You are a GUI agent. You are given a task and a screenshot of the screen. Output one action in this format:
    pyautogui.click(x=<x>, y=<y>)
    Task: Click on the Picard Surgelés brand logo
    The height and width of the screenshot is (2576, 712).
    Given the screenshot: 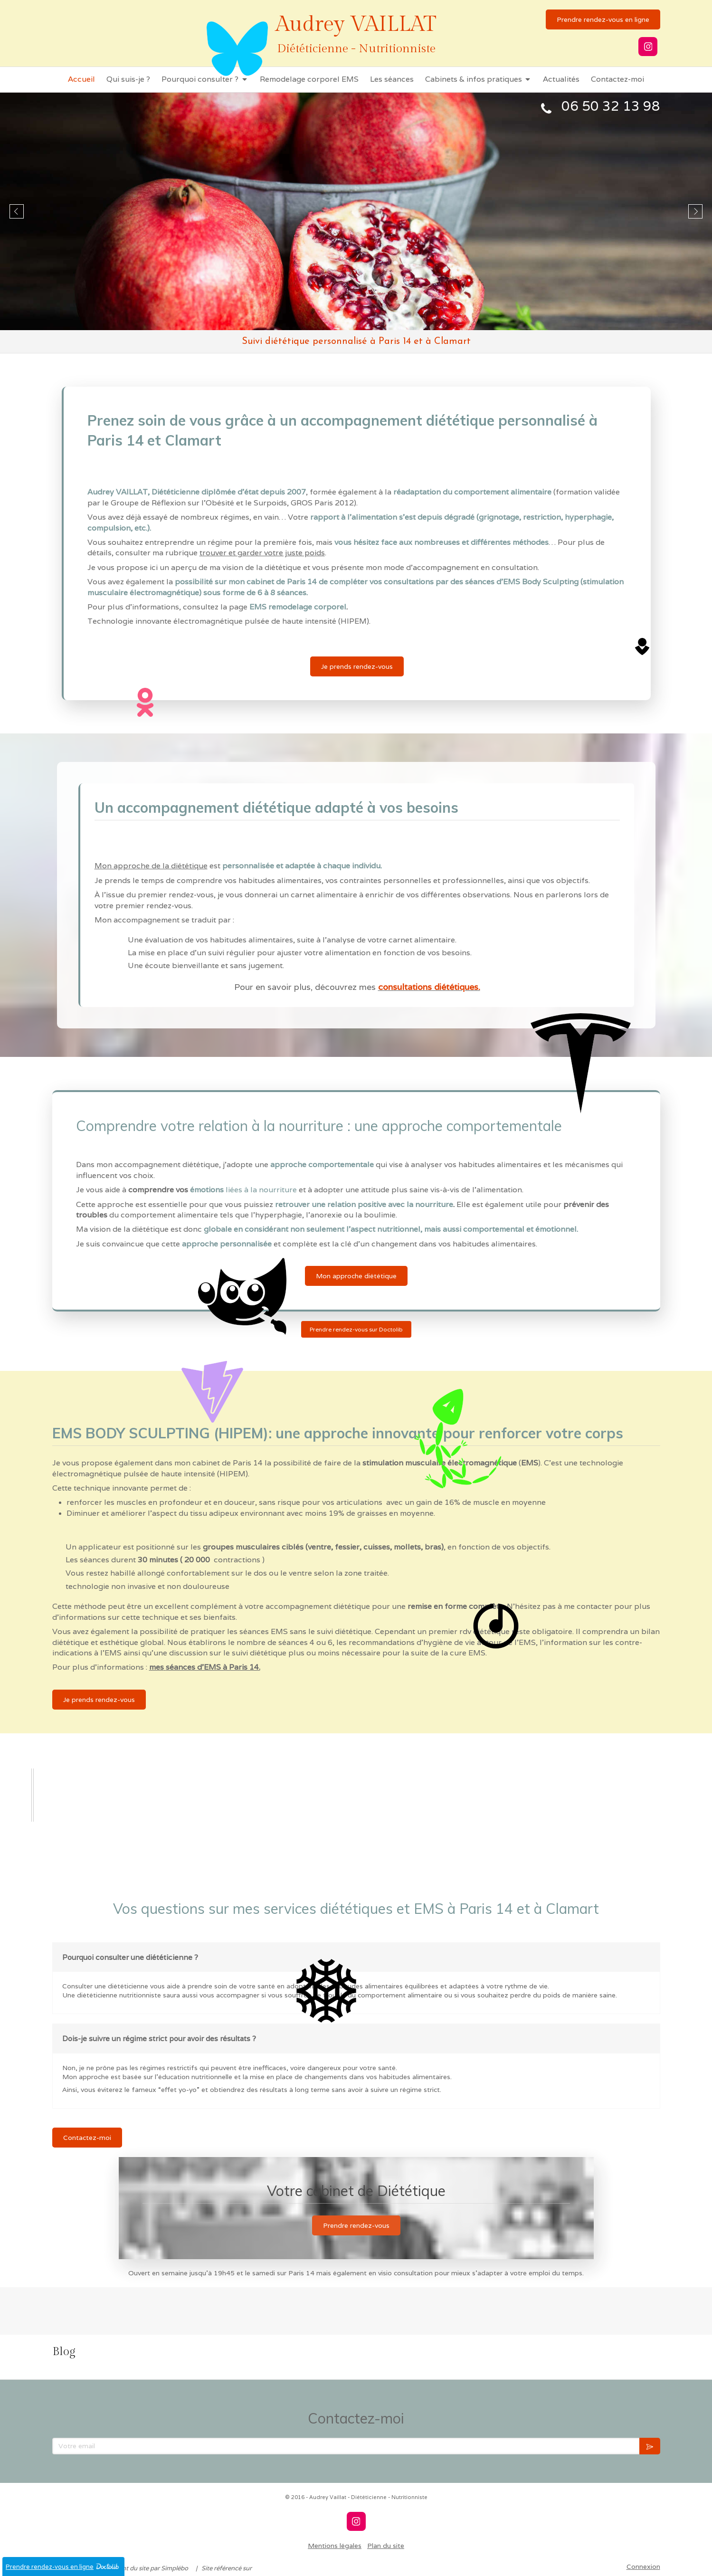 What is the action you would take?
    pyautogui.click(x=326, y=1991)
    